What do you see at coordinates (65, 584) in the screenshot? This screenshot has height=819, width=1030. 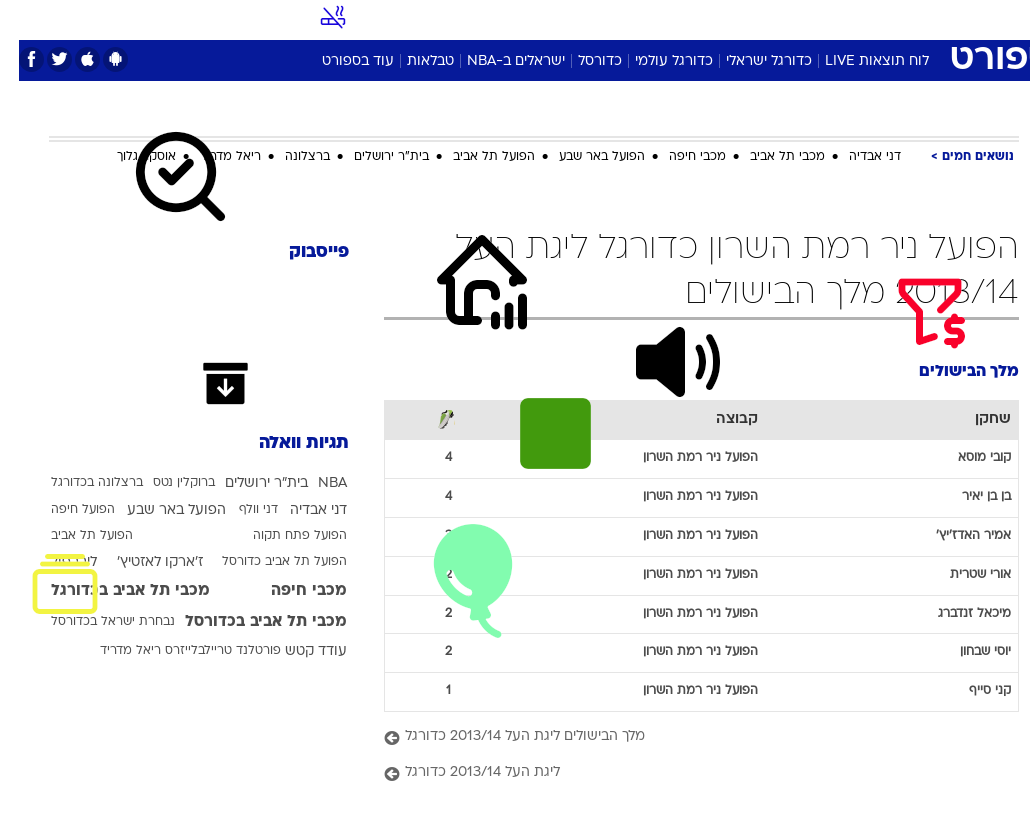 I see `view photo albums` at bounding box center [65, 584].